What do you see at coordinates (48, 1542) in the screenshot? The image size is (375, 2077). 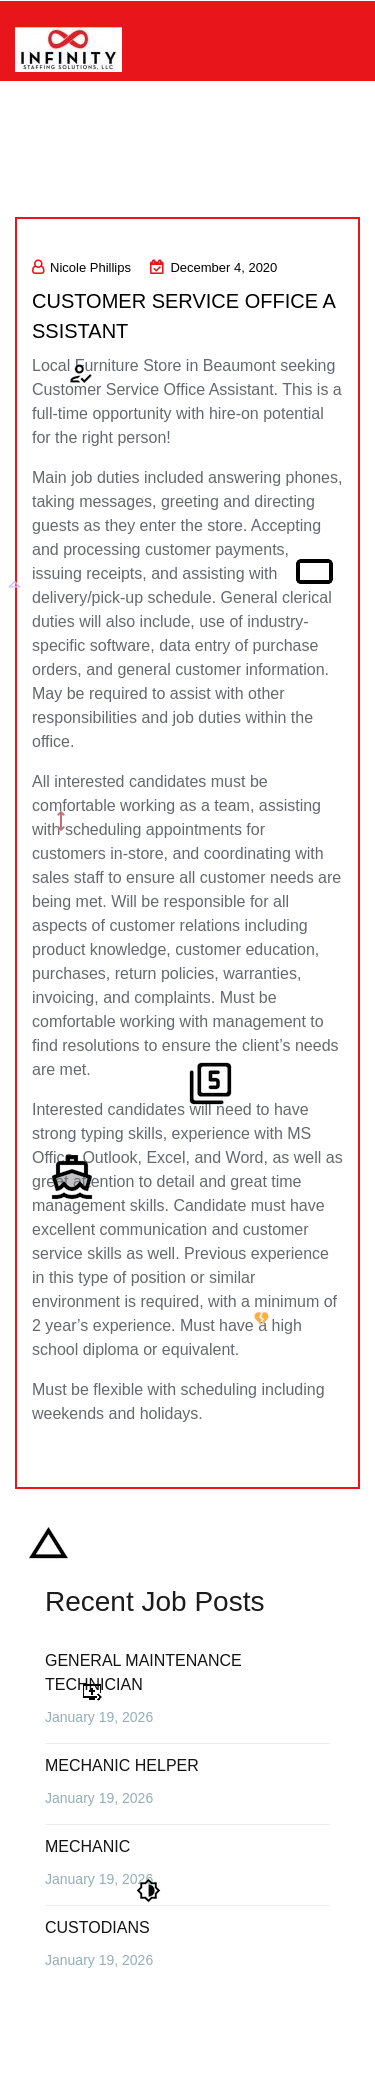 I see `view change history or version log` at bounding box center [48, 1542].